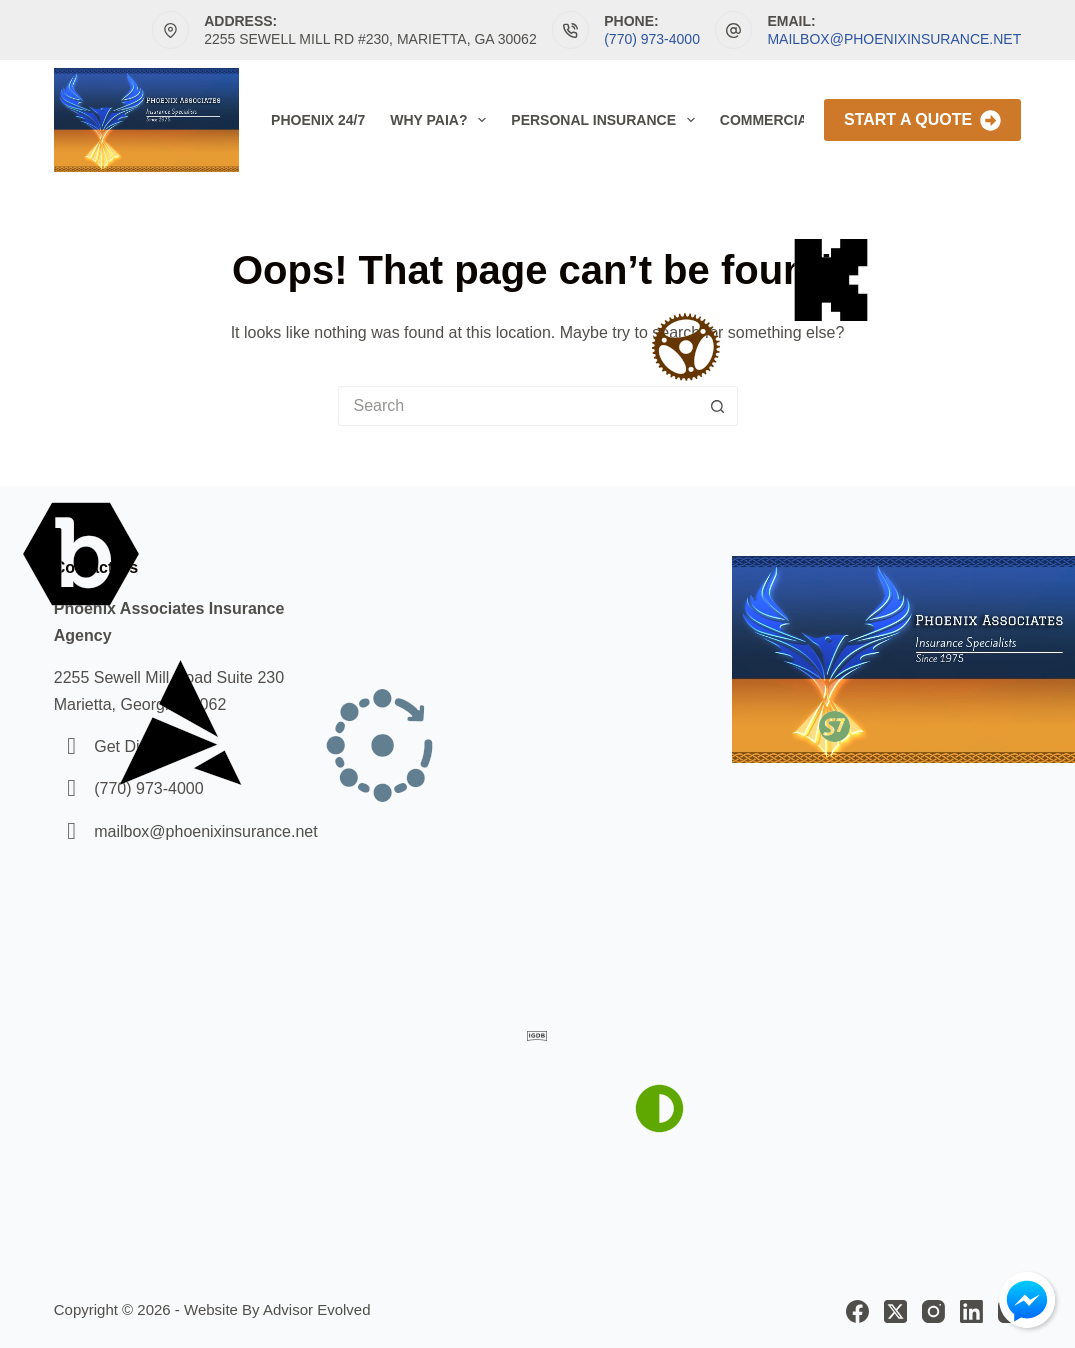 The height and width of the screenshot is (1348, 1075). Describe the element at coordinates (379, 745) in the screenshot. I see `open the fing network scanner app` at that location.